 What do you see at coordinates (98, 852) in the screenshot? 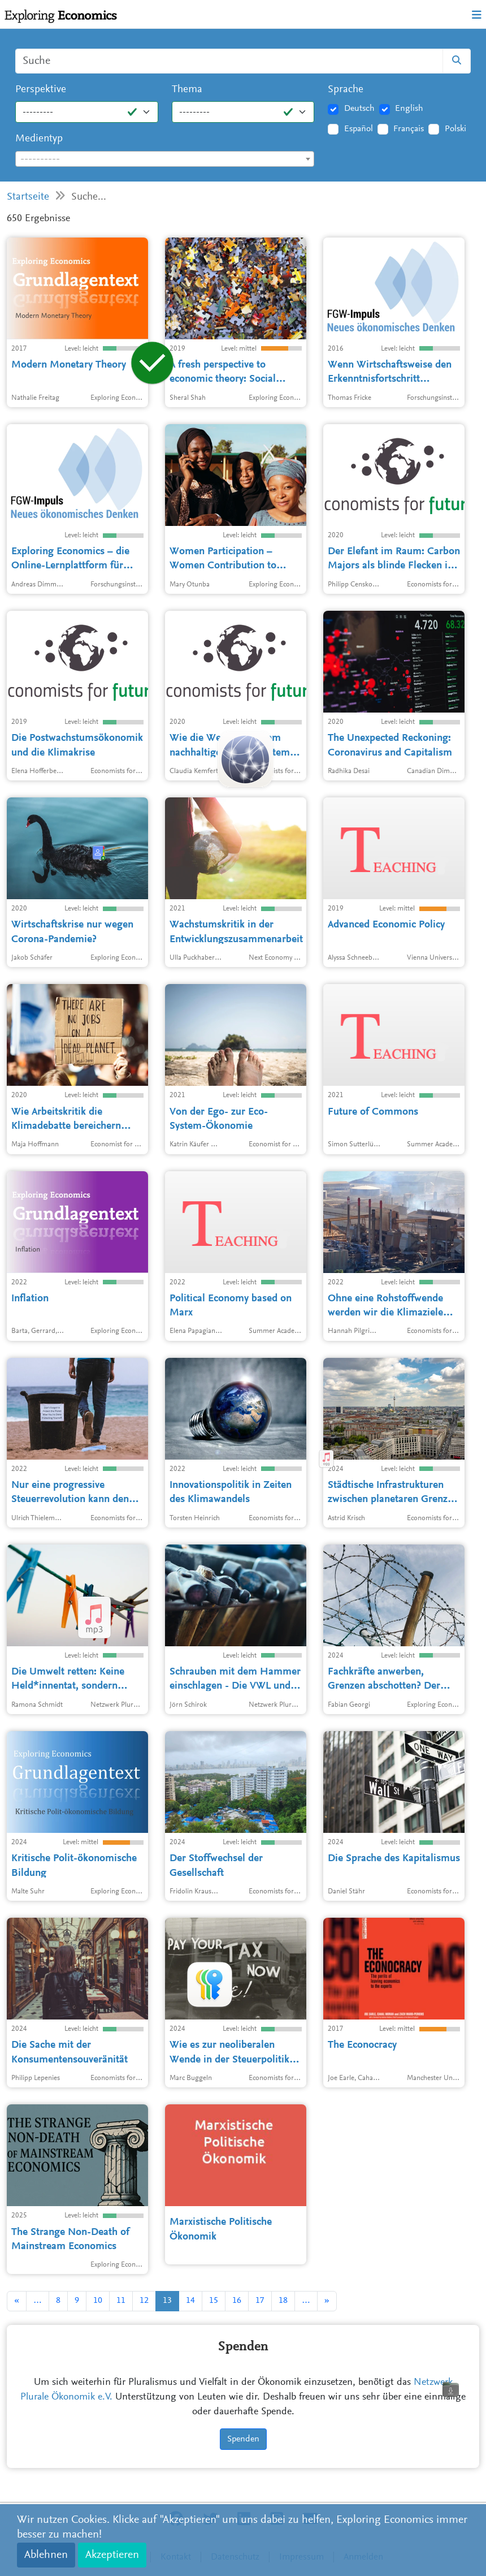
I see `add a new contact` at bounding box center [98, 852].